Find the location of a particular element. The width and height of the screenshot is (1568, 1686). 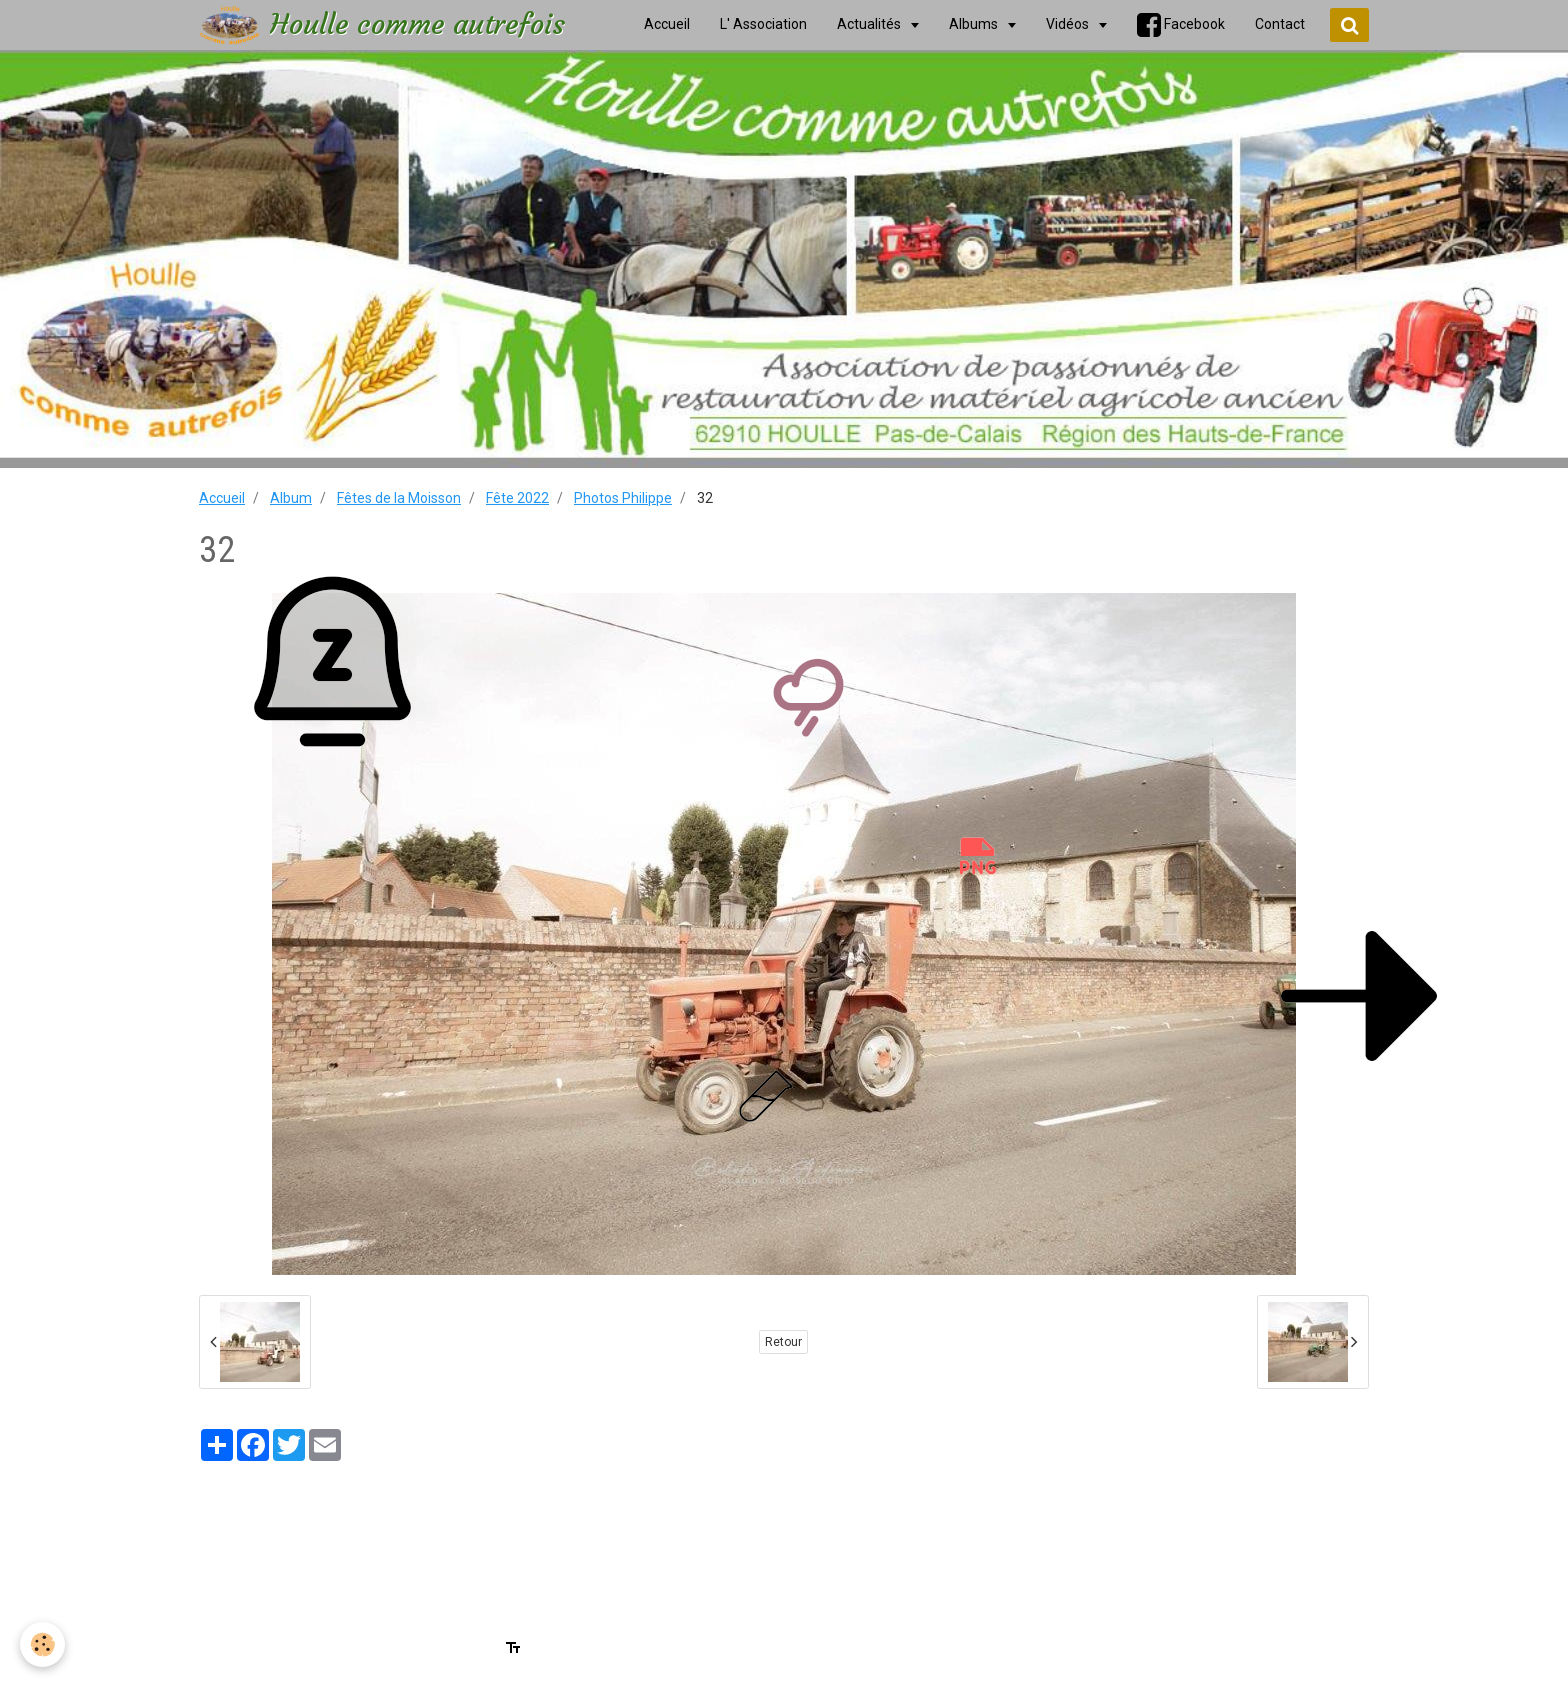

indicates a PNG image file is located at coordinates (977, 857).